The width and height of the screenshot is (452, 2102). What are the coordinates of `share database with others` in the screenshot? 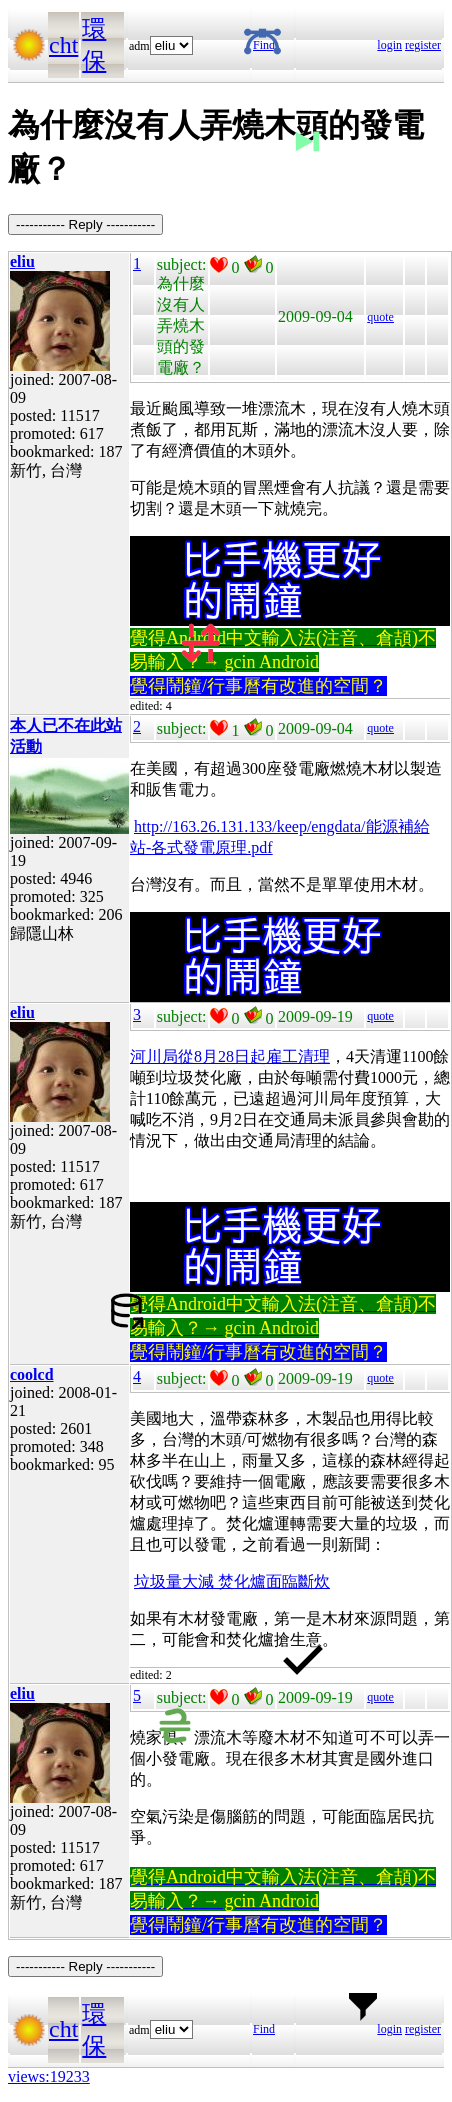 It's located at (126, 1310).